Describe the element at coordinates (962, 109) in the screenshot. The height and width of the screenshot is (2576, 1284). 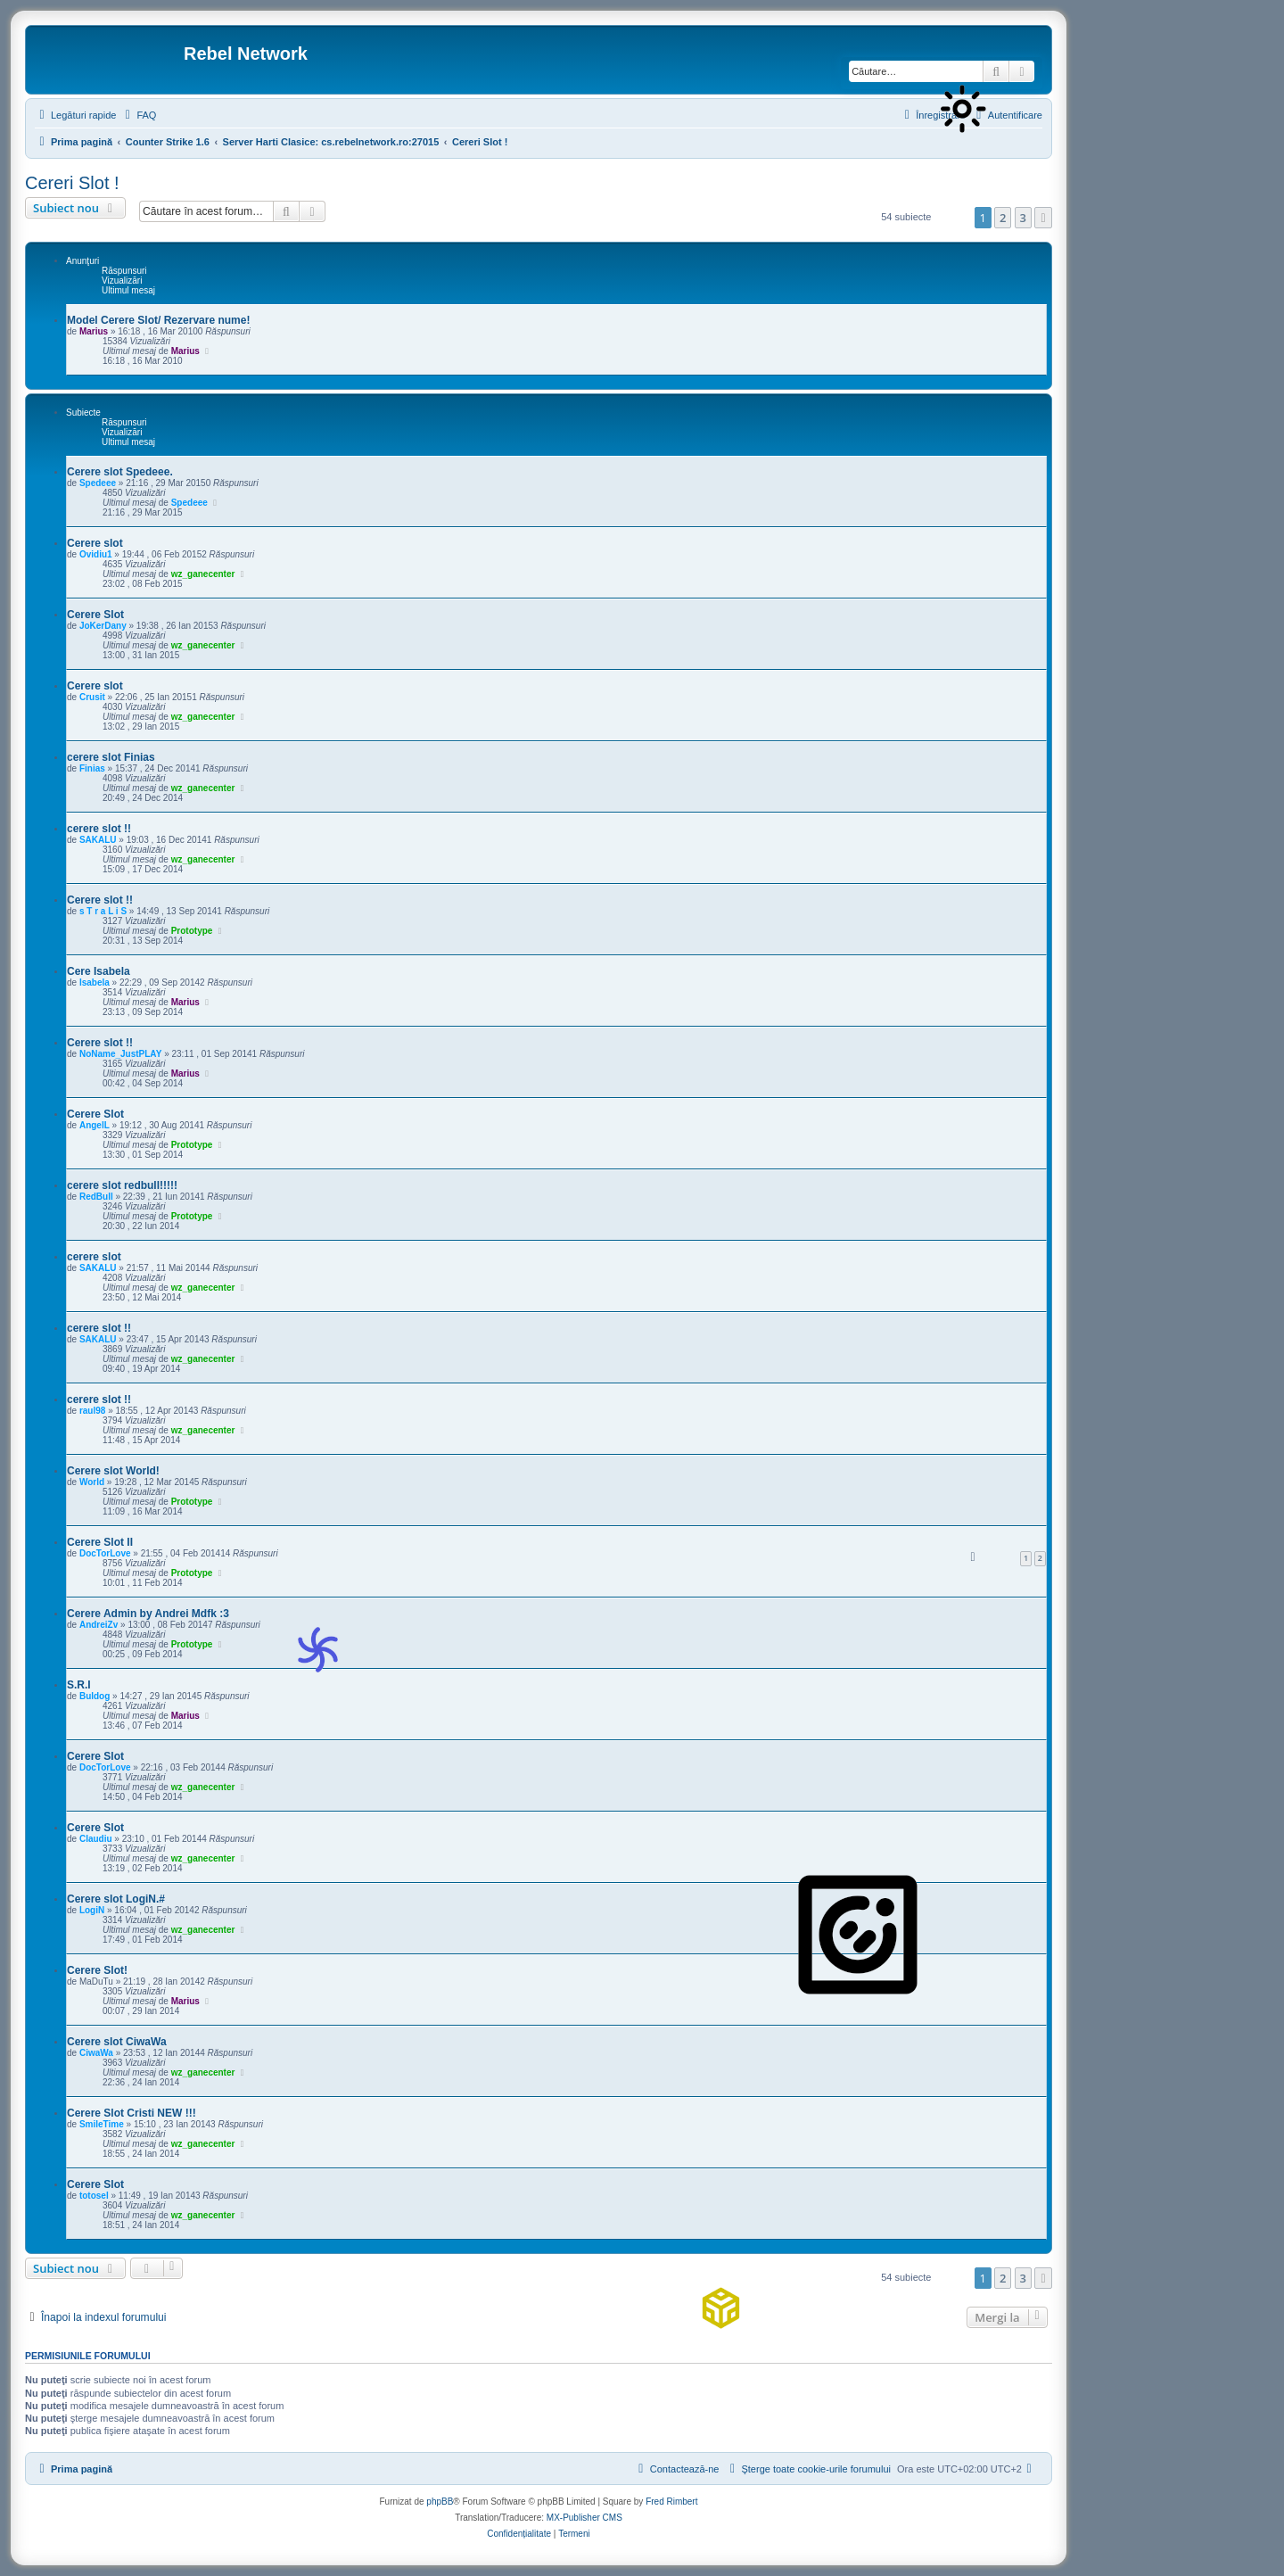
I see `increase screen brightness` at that location.